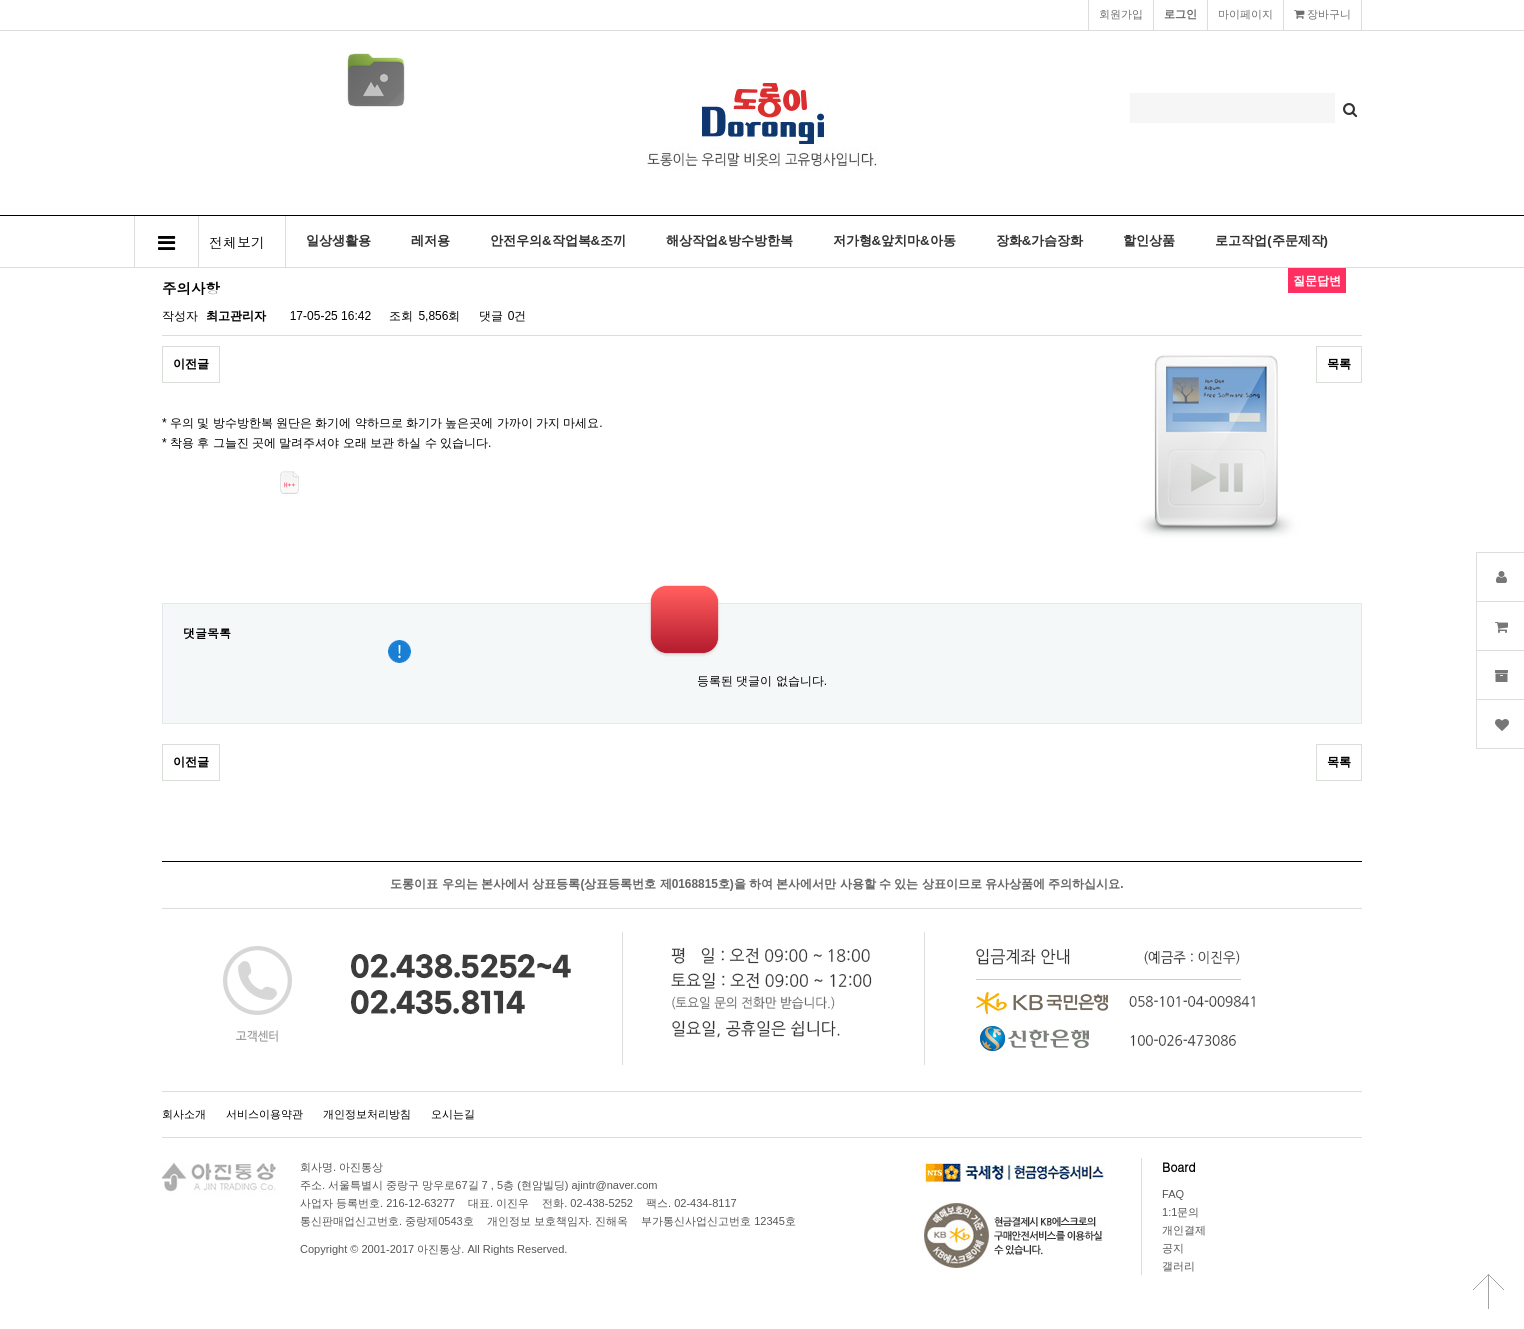 This screenshot has height=1329, width=1524. I want to click on mark email as important, so click(399, 651).